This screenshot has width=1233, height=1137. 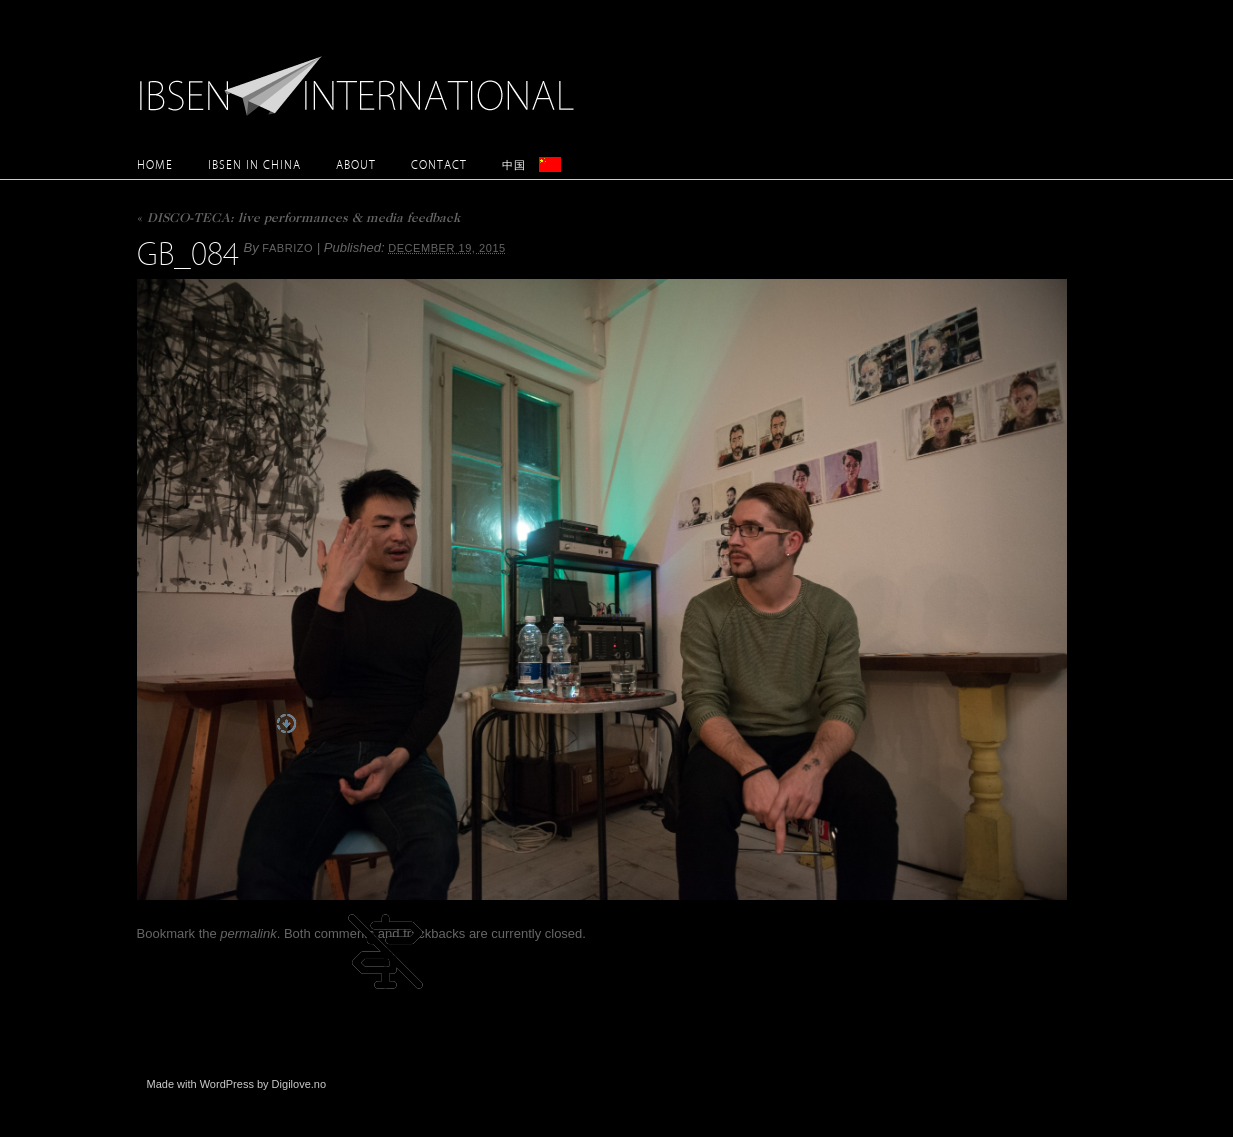 What do you see at coordinates (286, 723) in the screenshot?
I see `indicates download in progress` at bounding box center [286, 723].